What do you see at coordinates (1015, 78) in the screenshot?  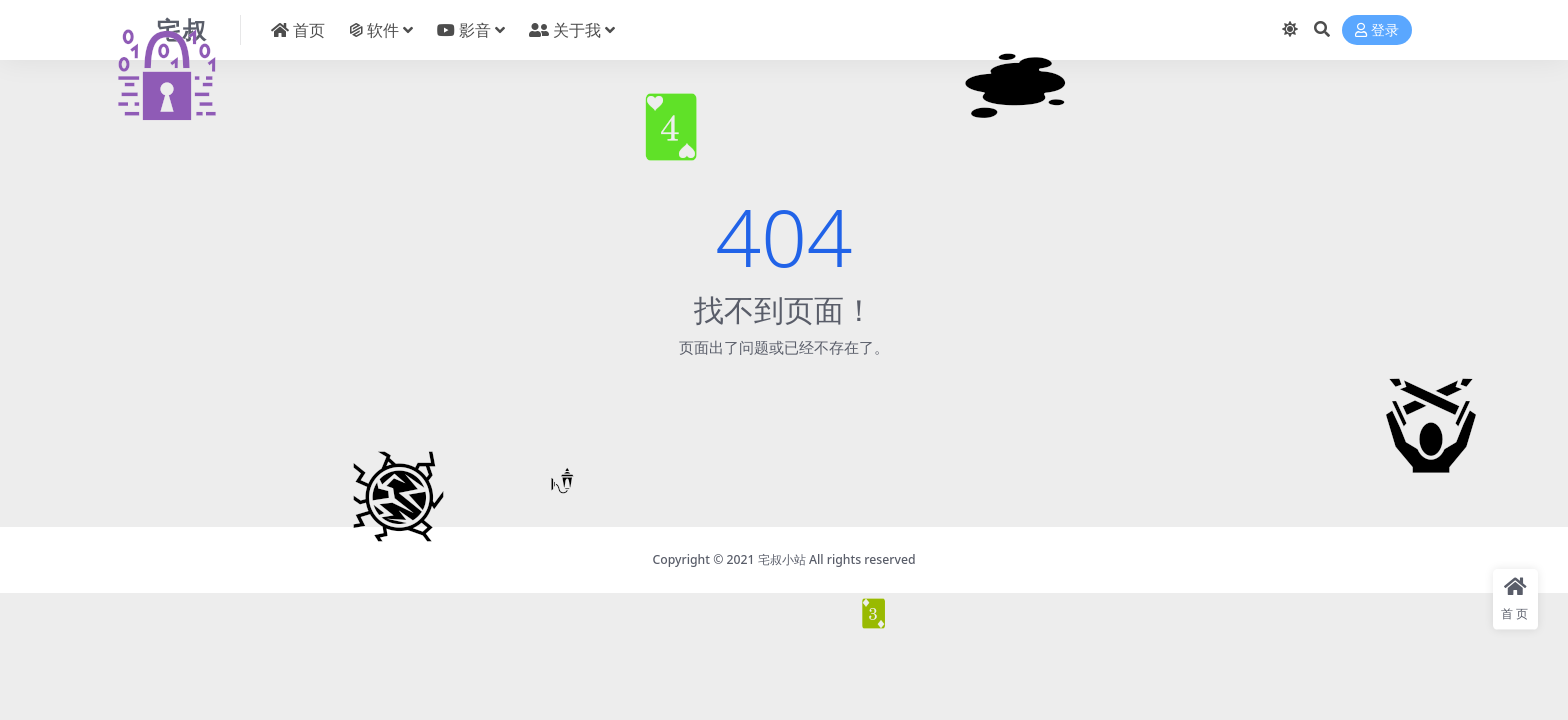 I see `indicates a spill or hazard in a game environment` at bounding box center [1015, 78].